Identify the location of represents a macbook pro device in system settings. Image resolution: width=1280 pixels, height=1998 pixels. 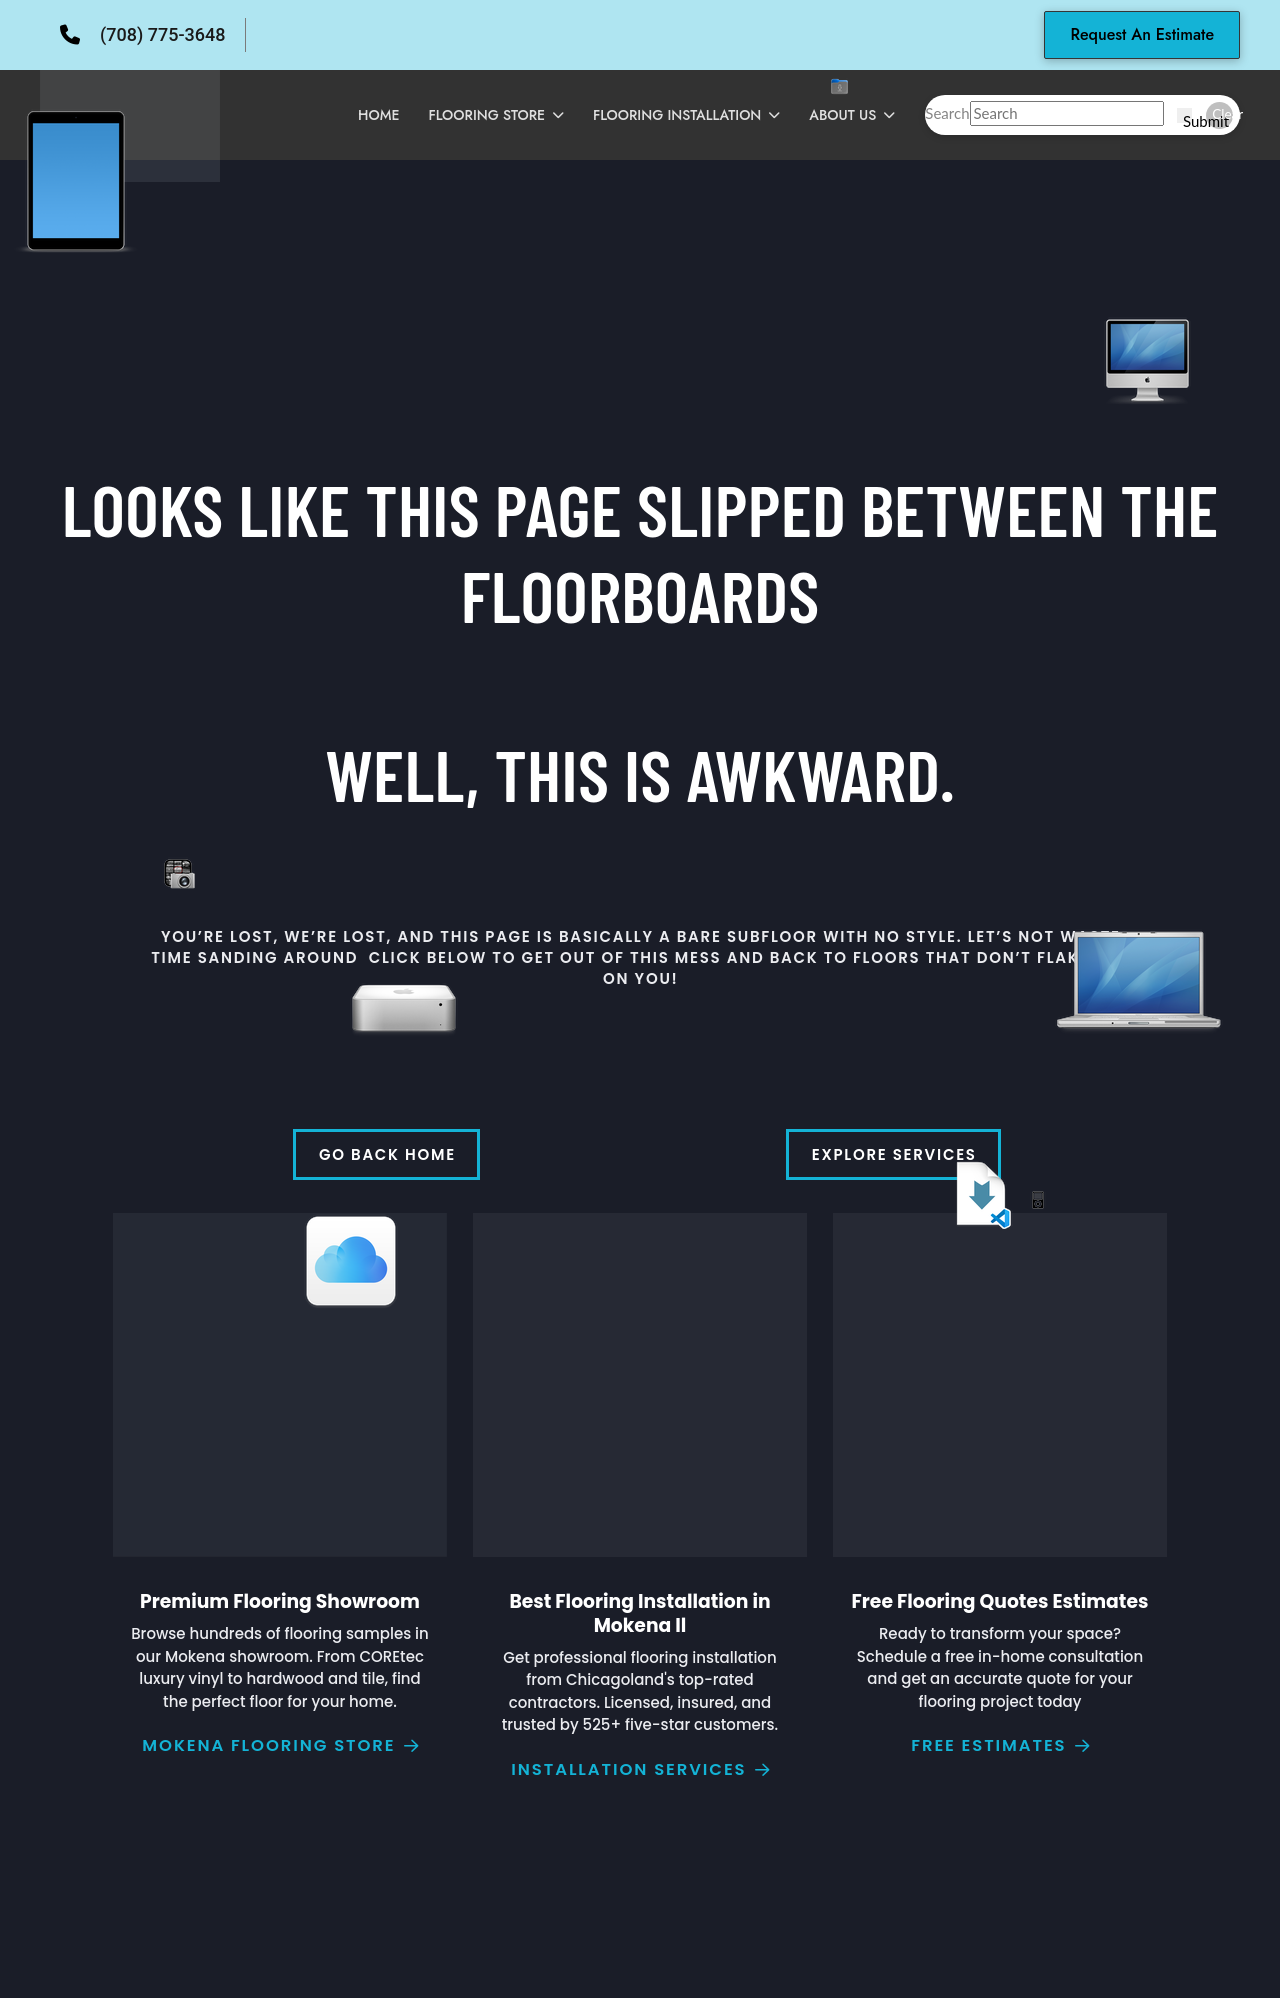
(1139, 978).